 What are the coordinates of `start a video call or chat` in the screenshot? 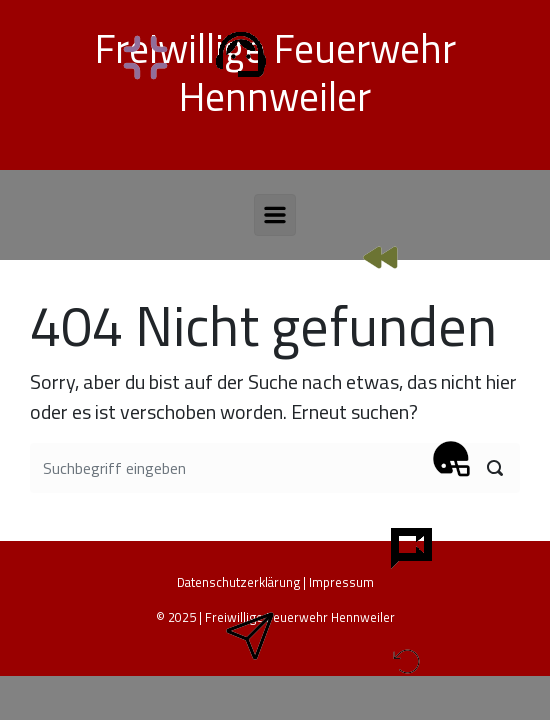 It's located at (411, 548).